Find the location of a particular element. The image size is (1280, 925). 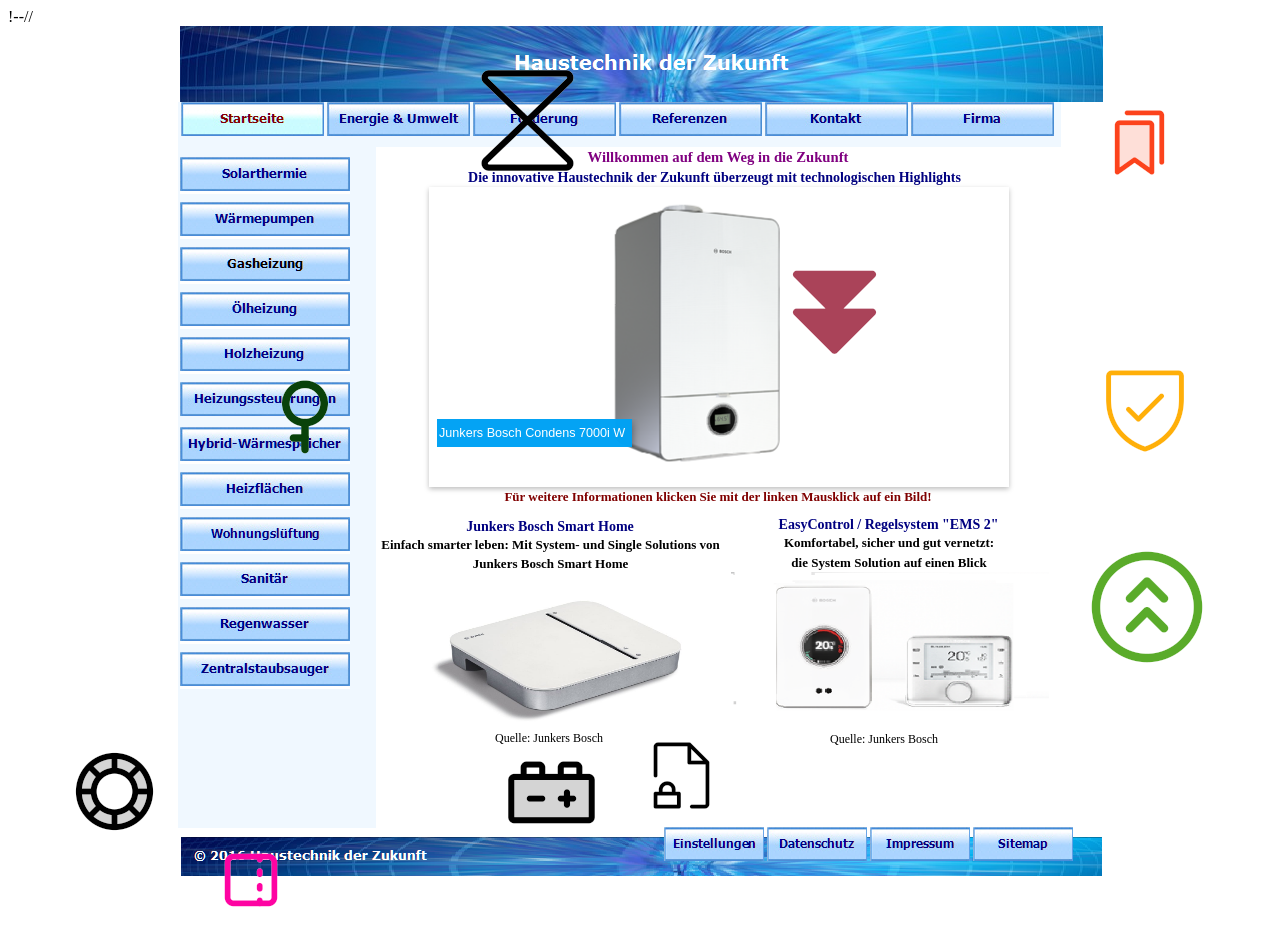

indicates loading or processing in progress is located at coordinates (527, 120).